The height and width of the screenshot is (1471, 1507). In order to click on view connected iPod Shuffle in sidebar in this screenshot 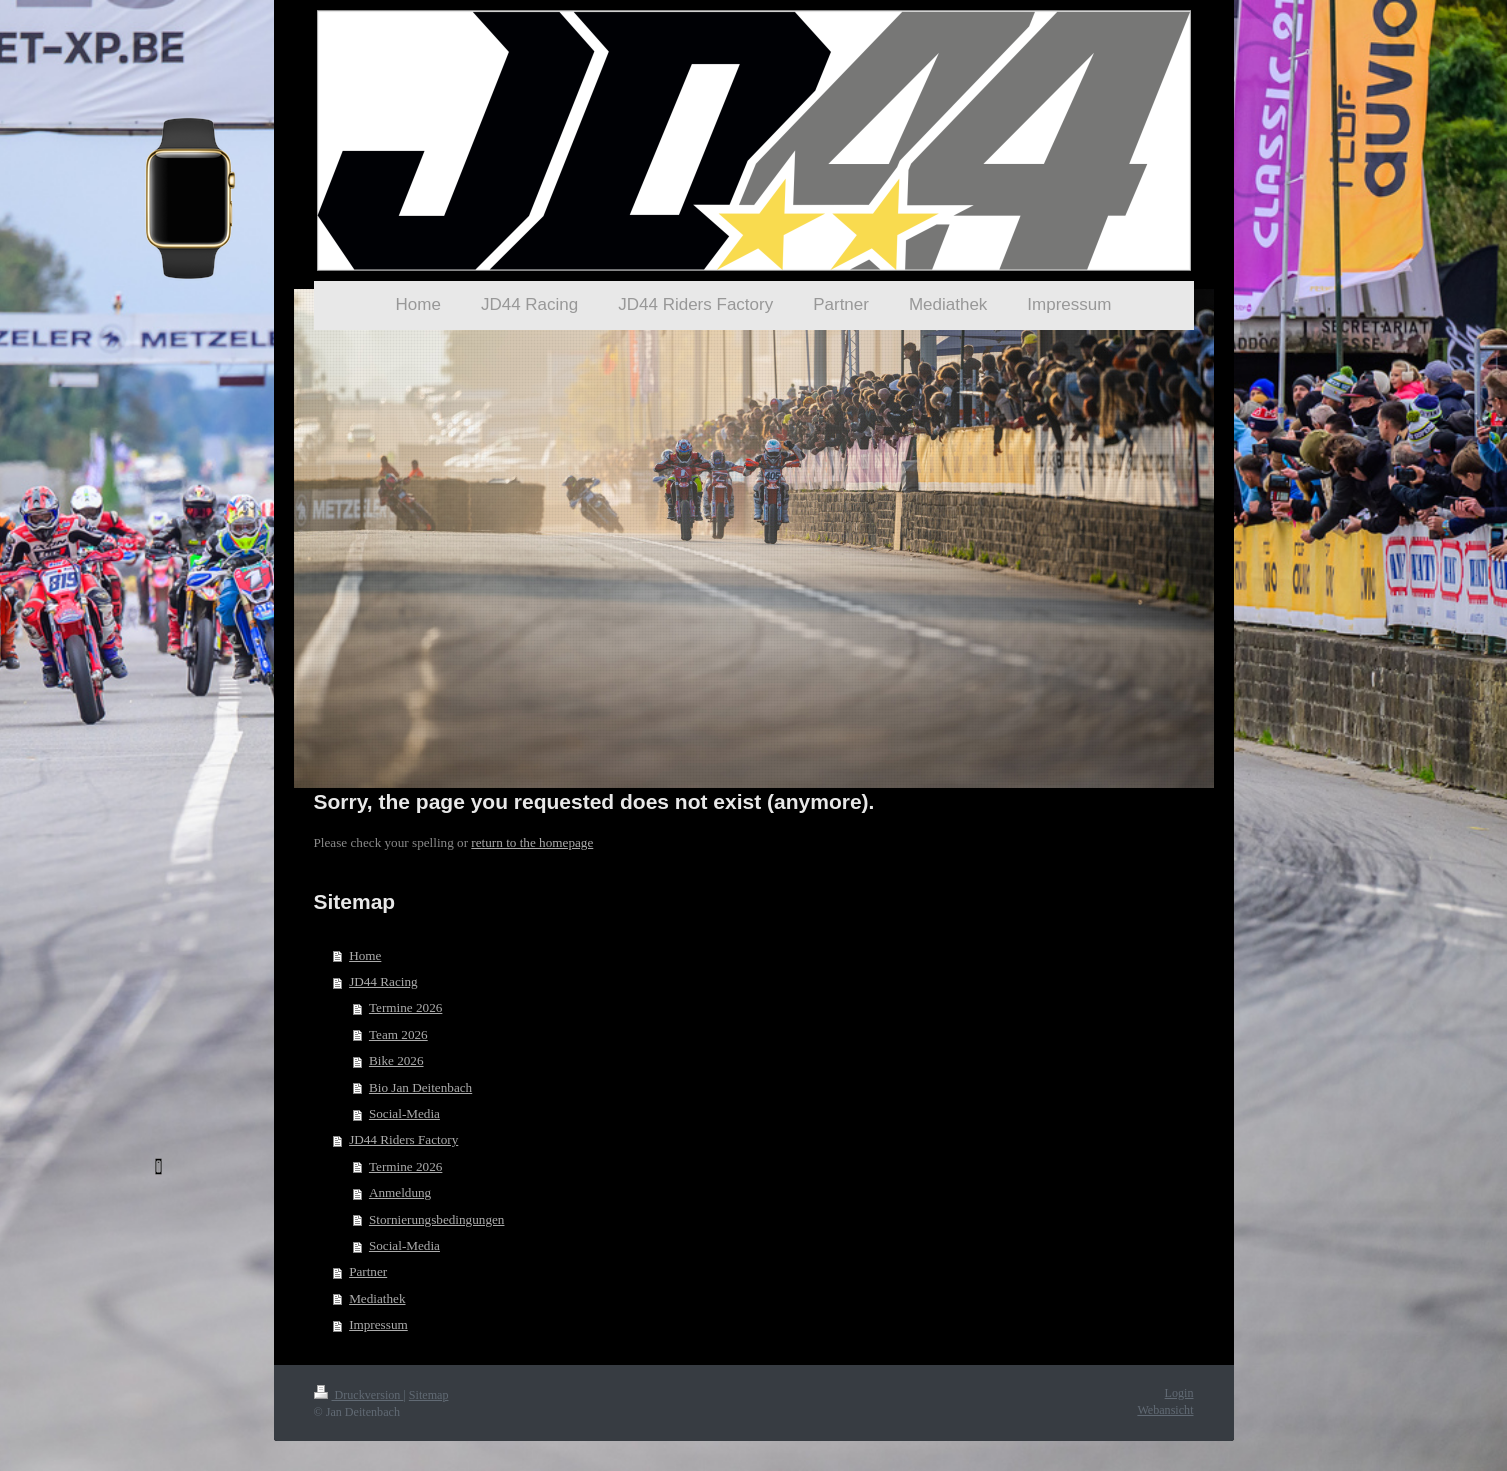, I will do `click(158, 1166)`.